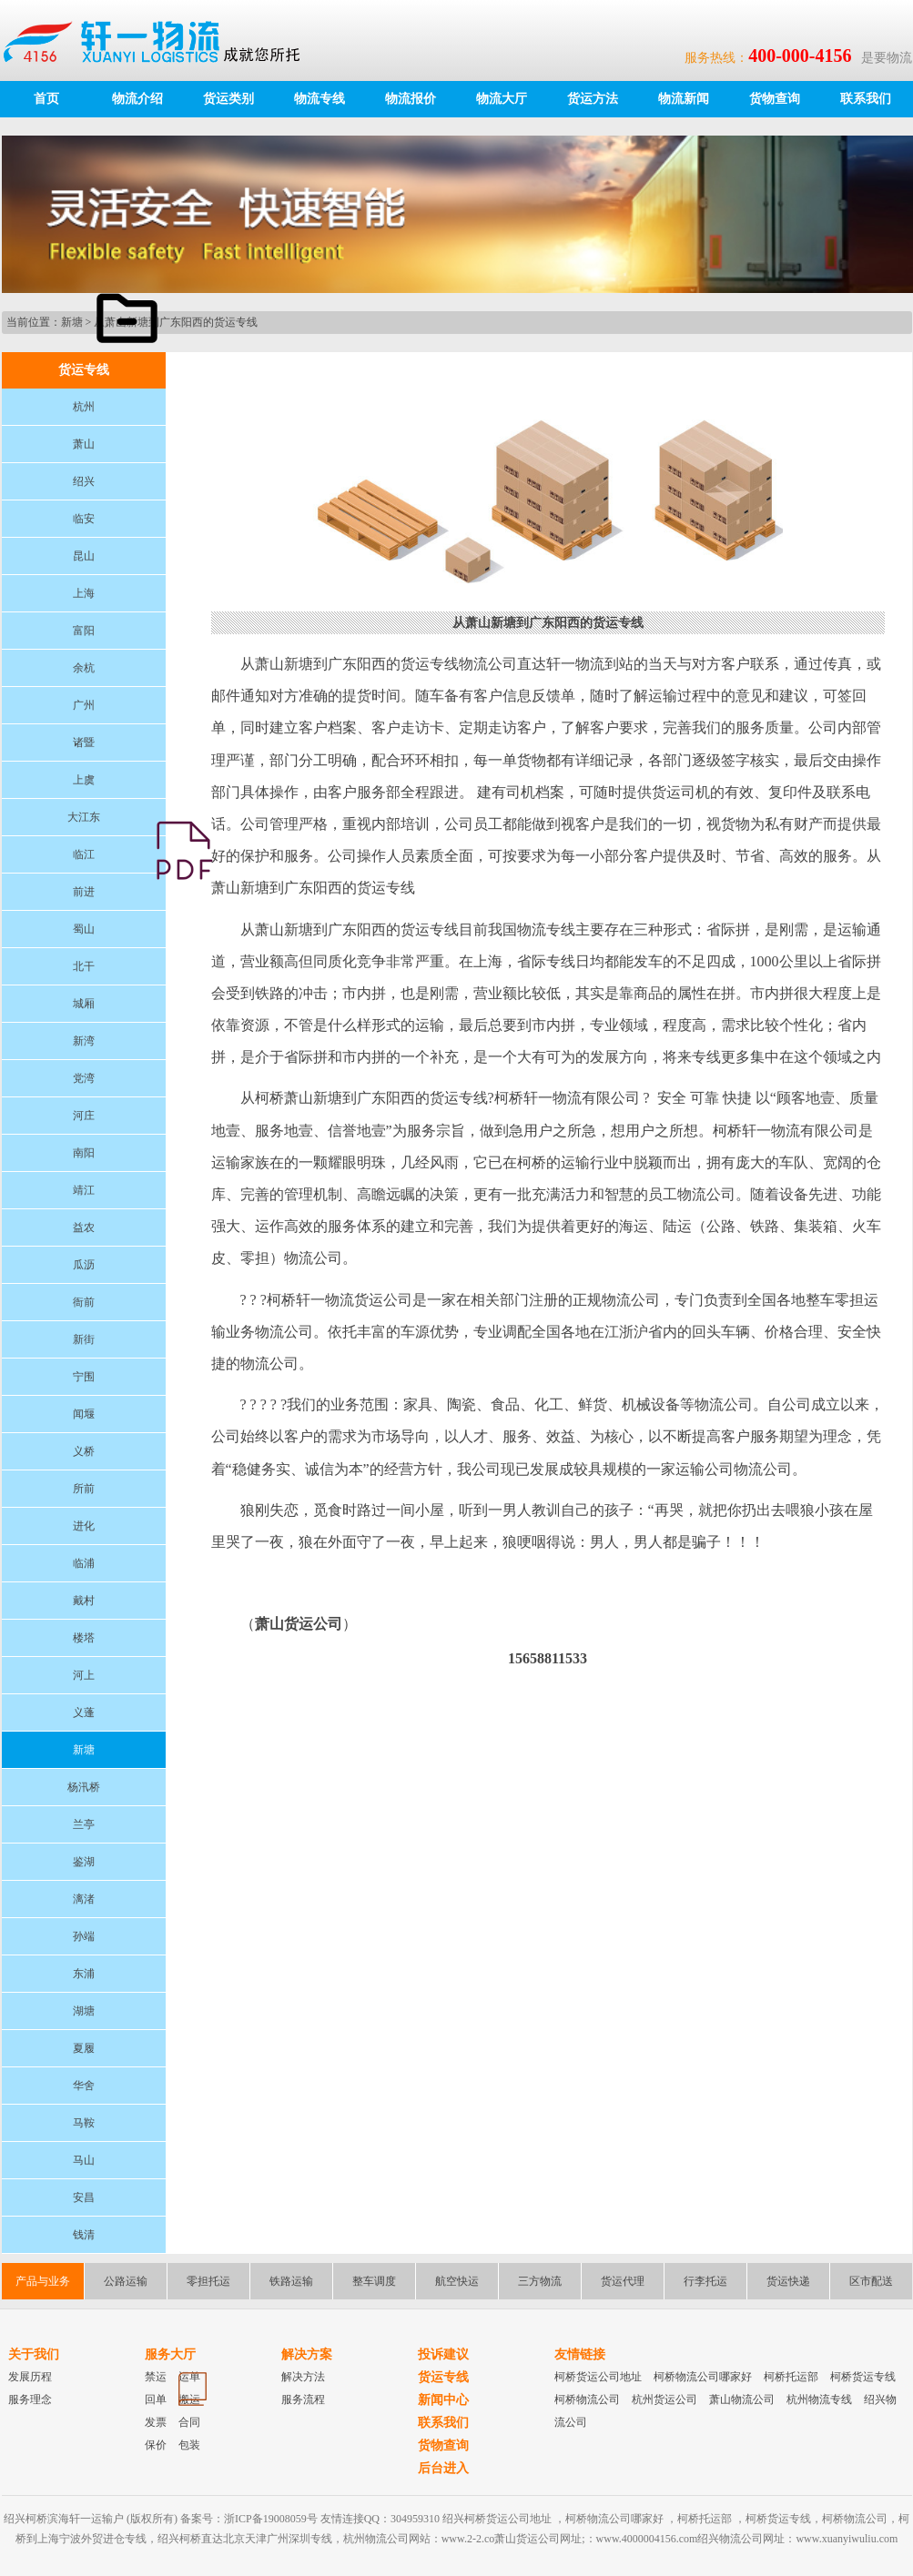 The width and height of the screenshot is (913, 2576). I want to click on remove a folder, so click(127, 317).